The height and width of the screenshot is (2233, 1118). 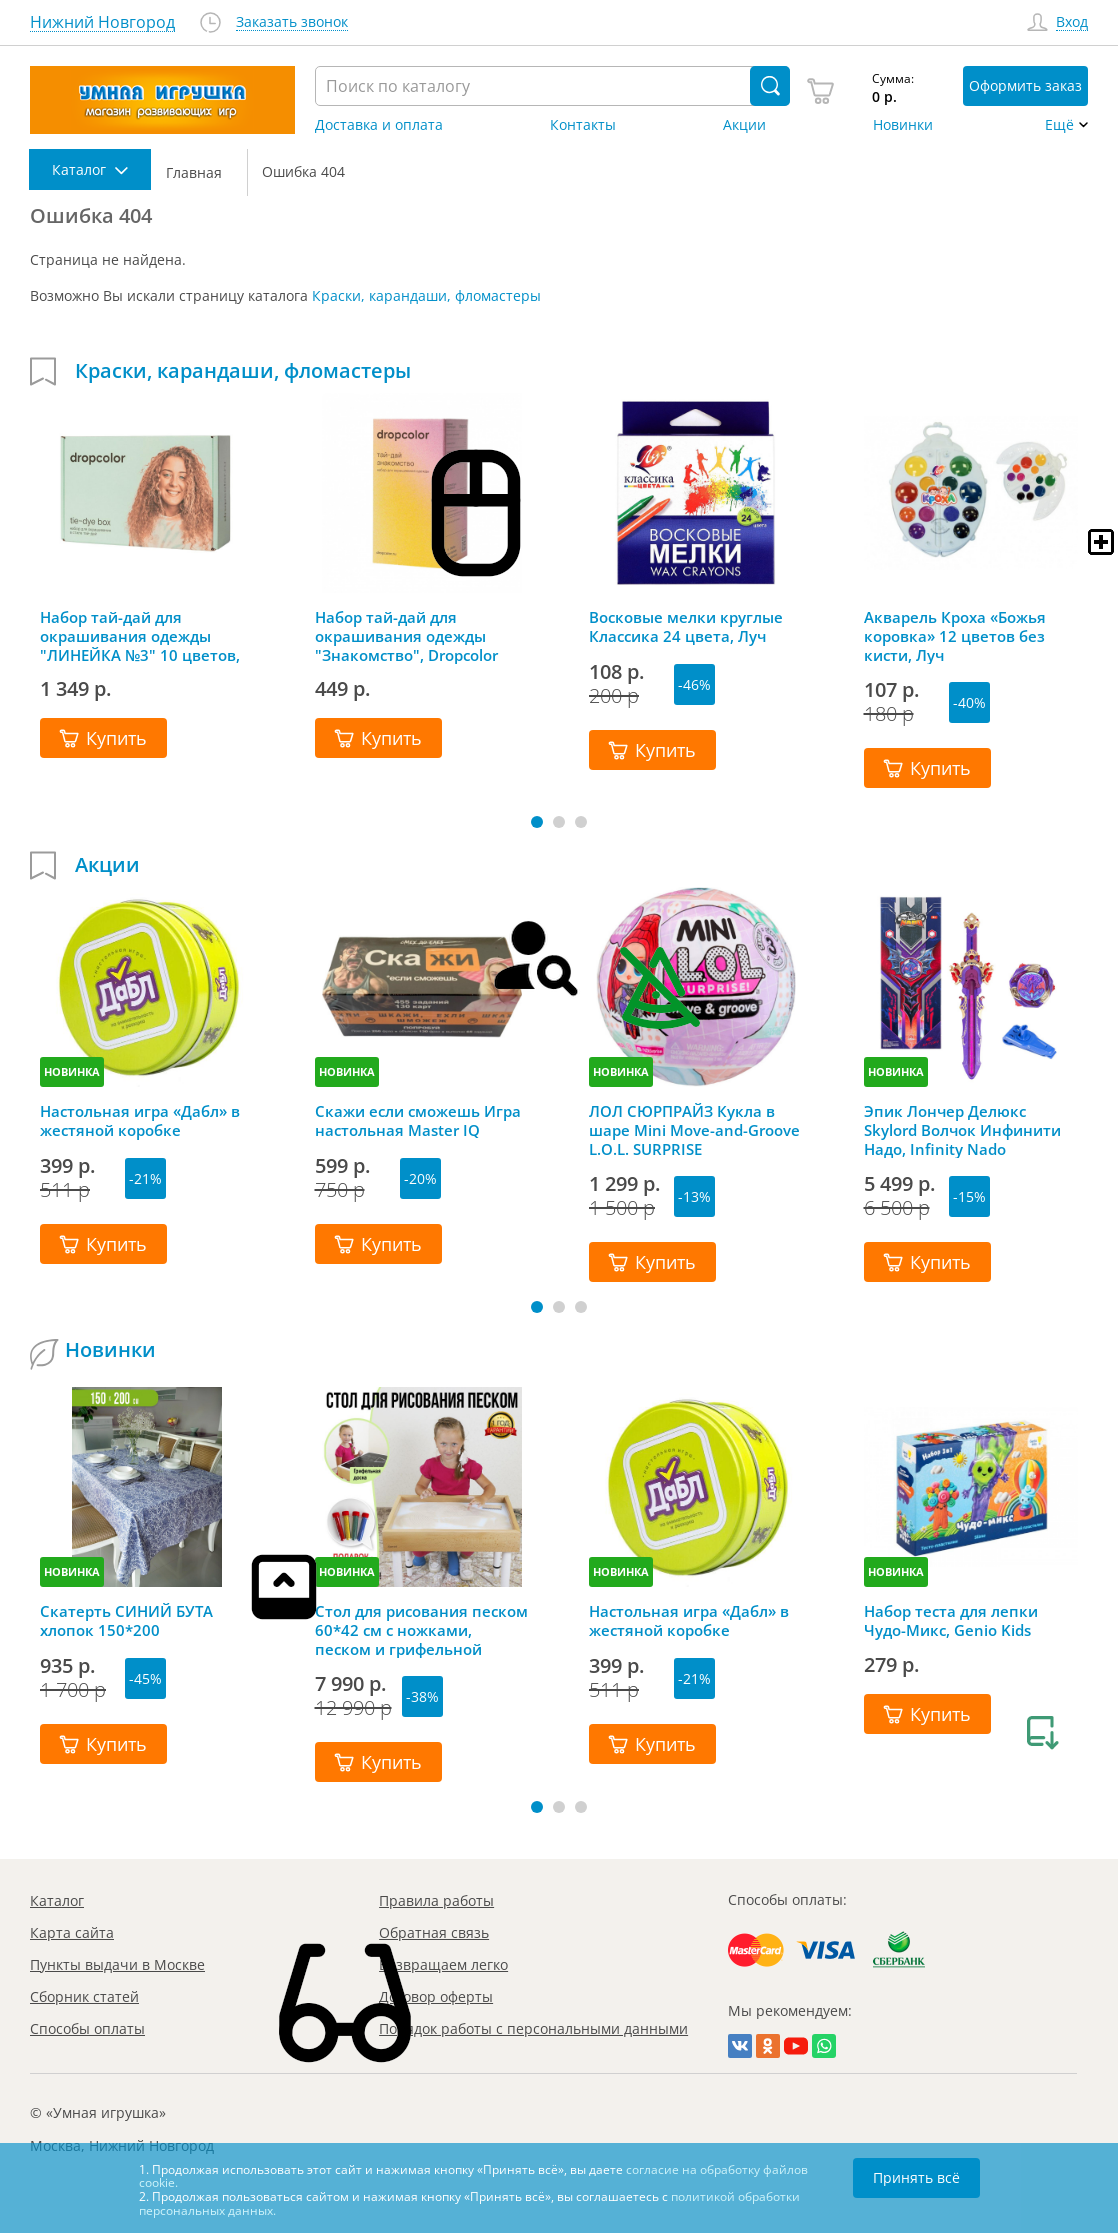 I want to click on find nearby hospitals or medical facilities, so click(x=1101, y=542).